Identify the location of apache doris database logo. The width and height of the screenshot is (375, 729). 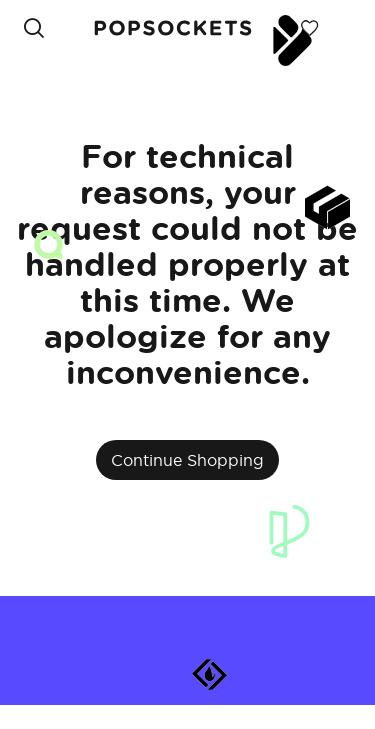
(292, 40).